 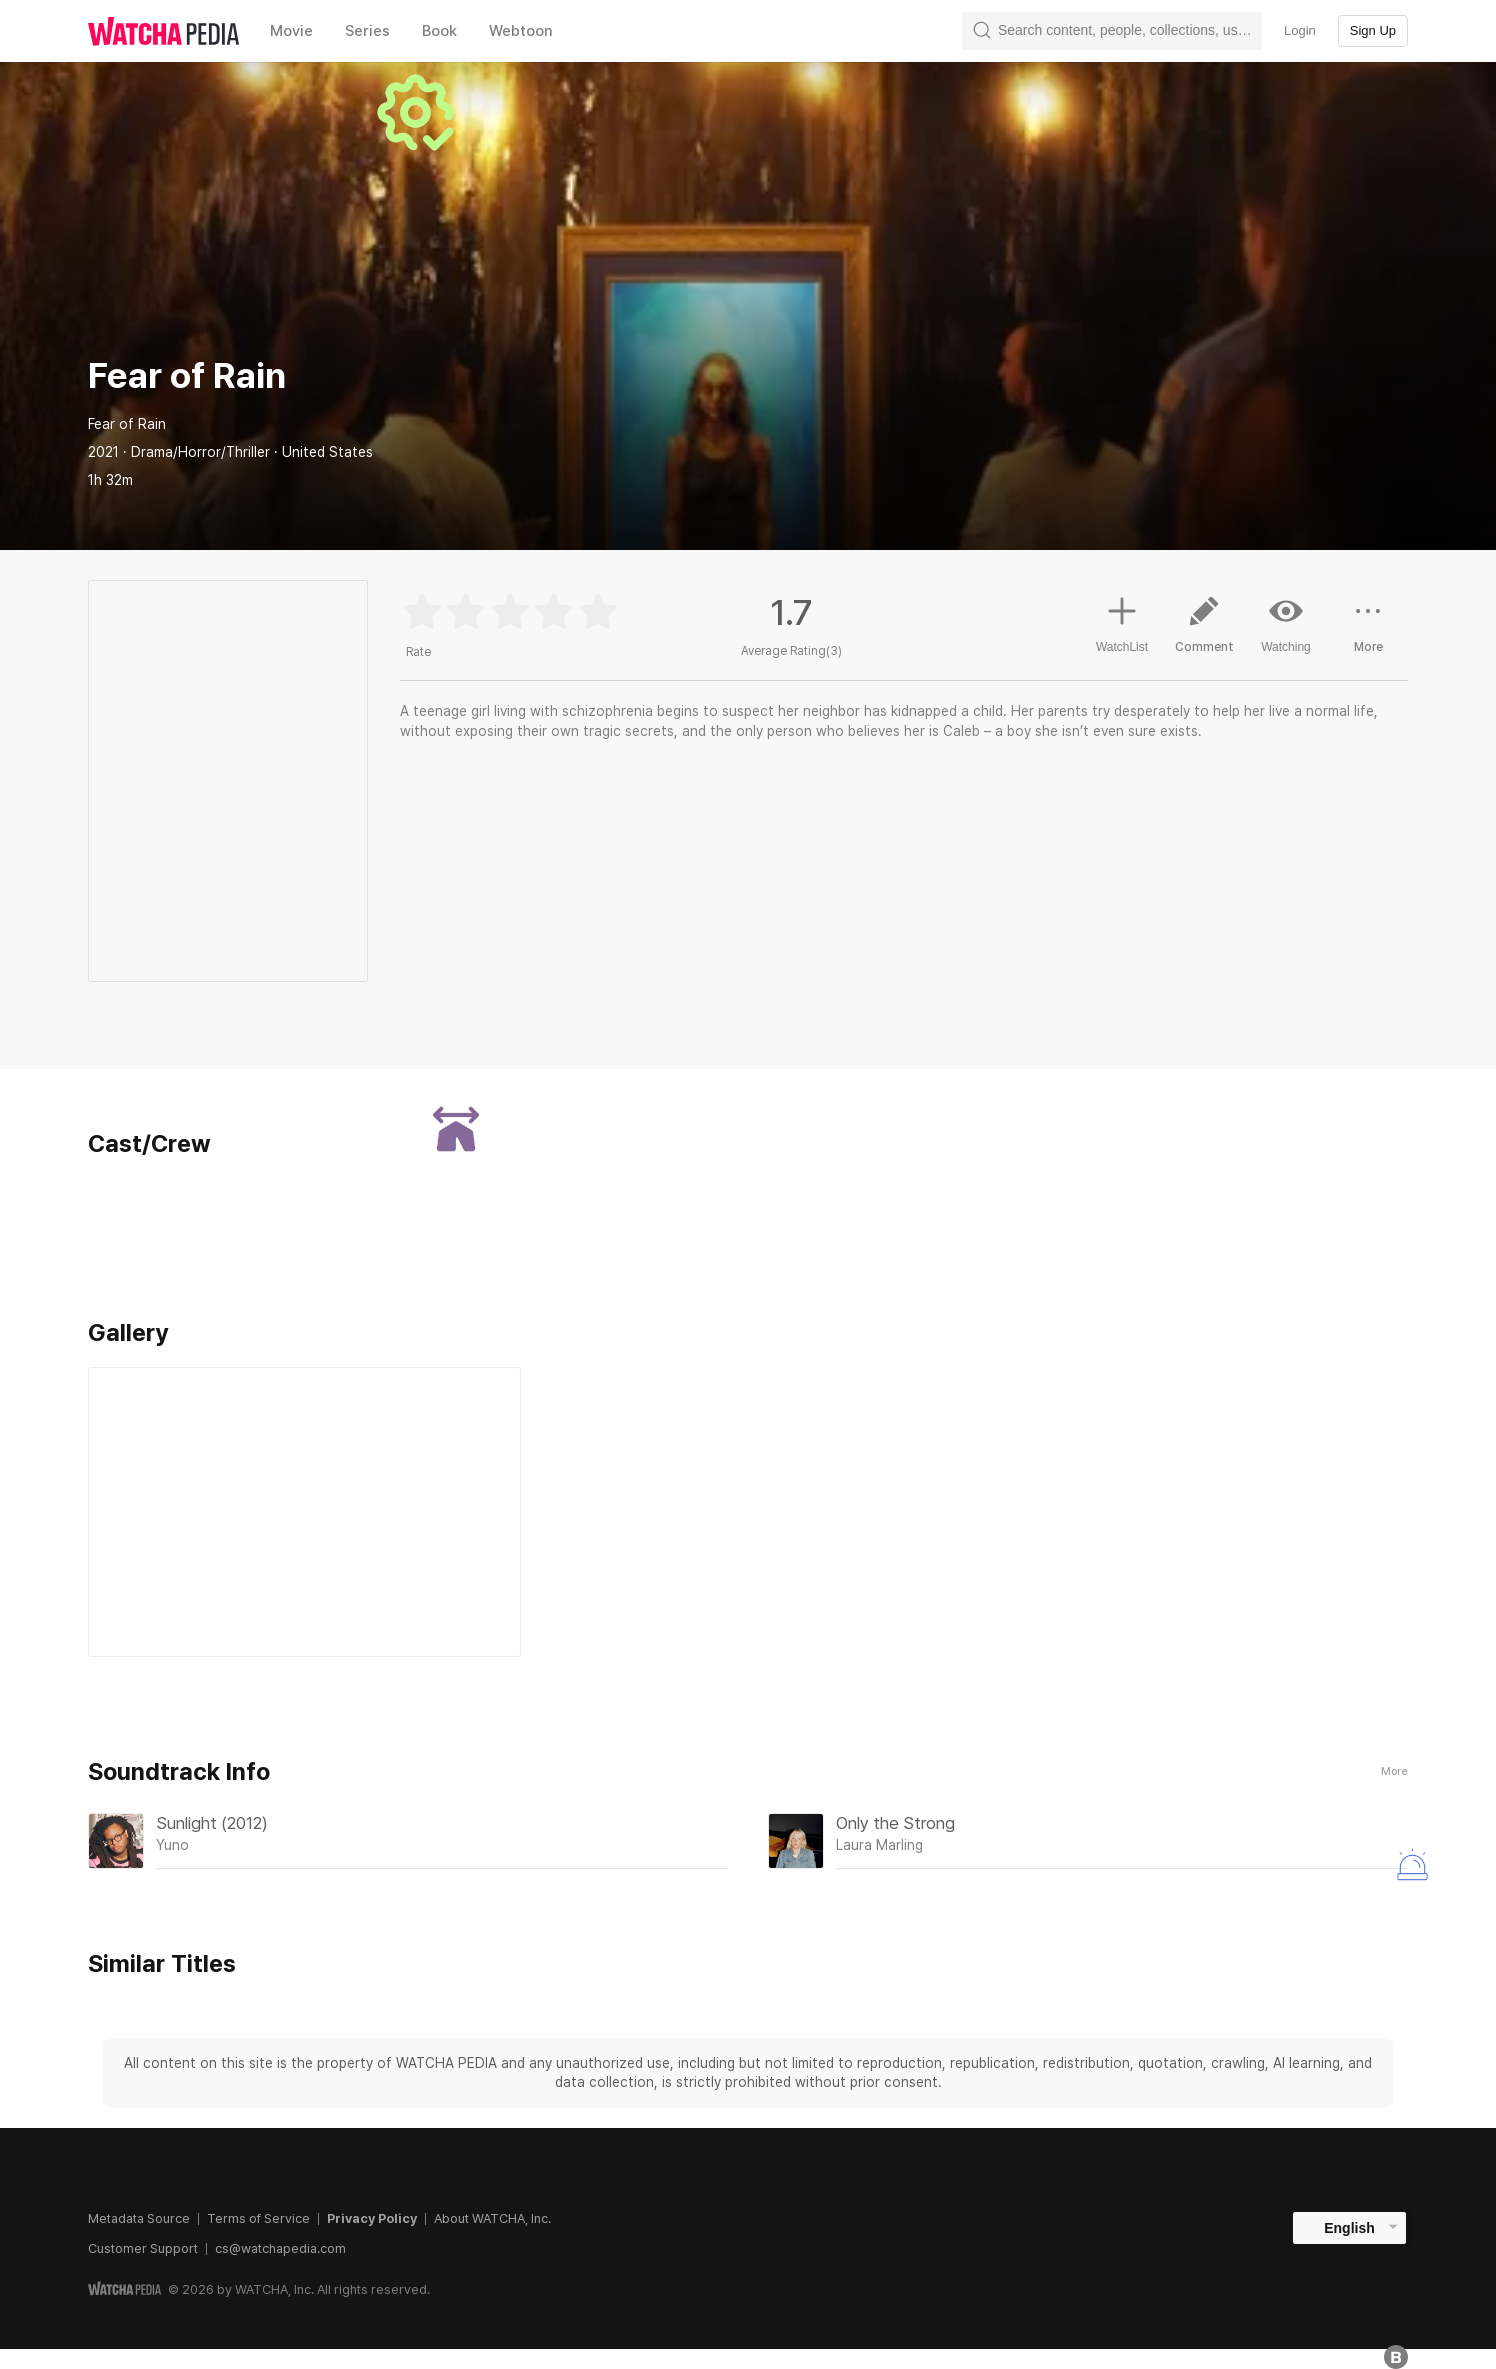 What do you see at coordinates (1412, 1867) in the screenshot?
I see `indicates an active alert or warning` at bounding box center [1412, 1867].